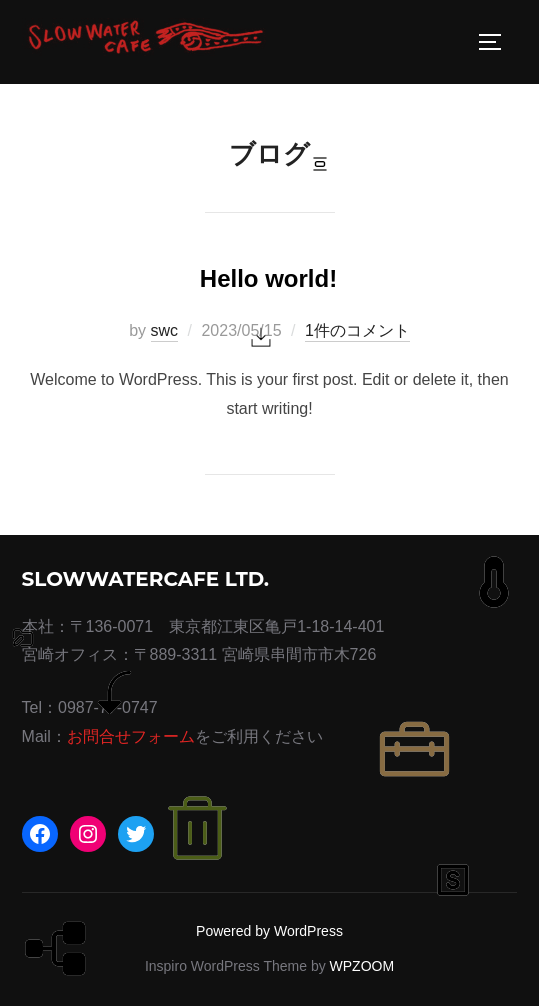  Describe the element at coordinates (494, 582) in the screenshot. I see `indicates high temperature reading` at that location.